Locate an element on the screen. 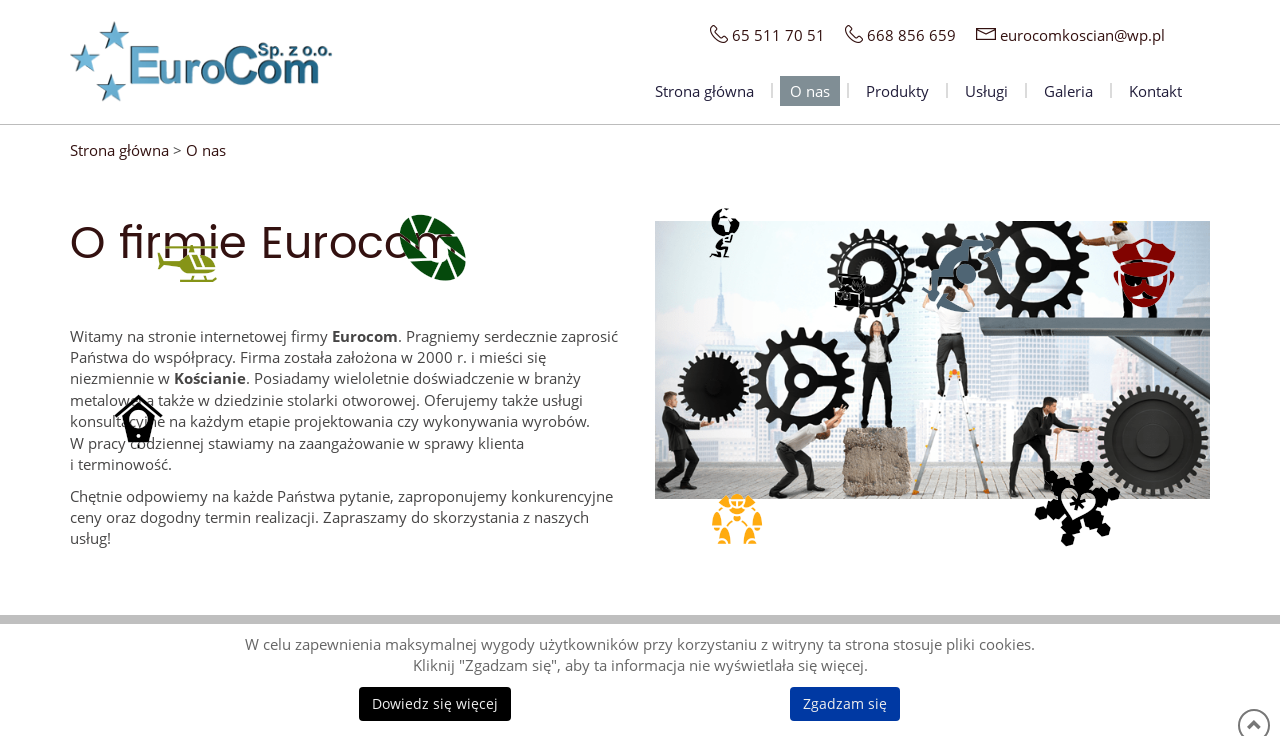 The height and width of the screenshot is (736, 1280). access pet or wildlife features is located at coordinates (138, 421).